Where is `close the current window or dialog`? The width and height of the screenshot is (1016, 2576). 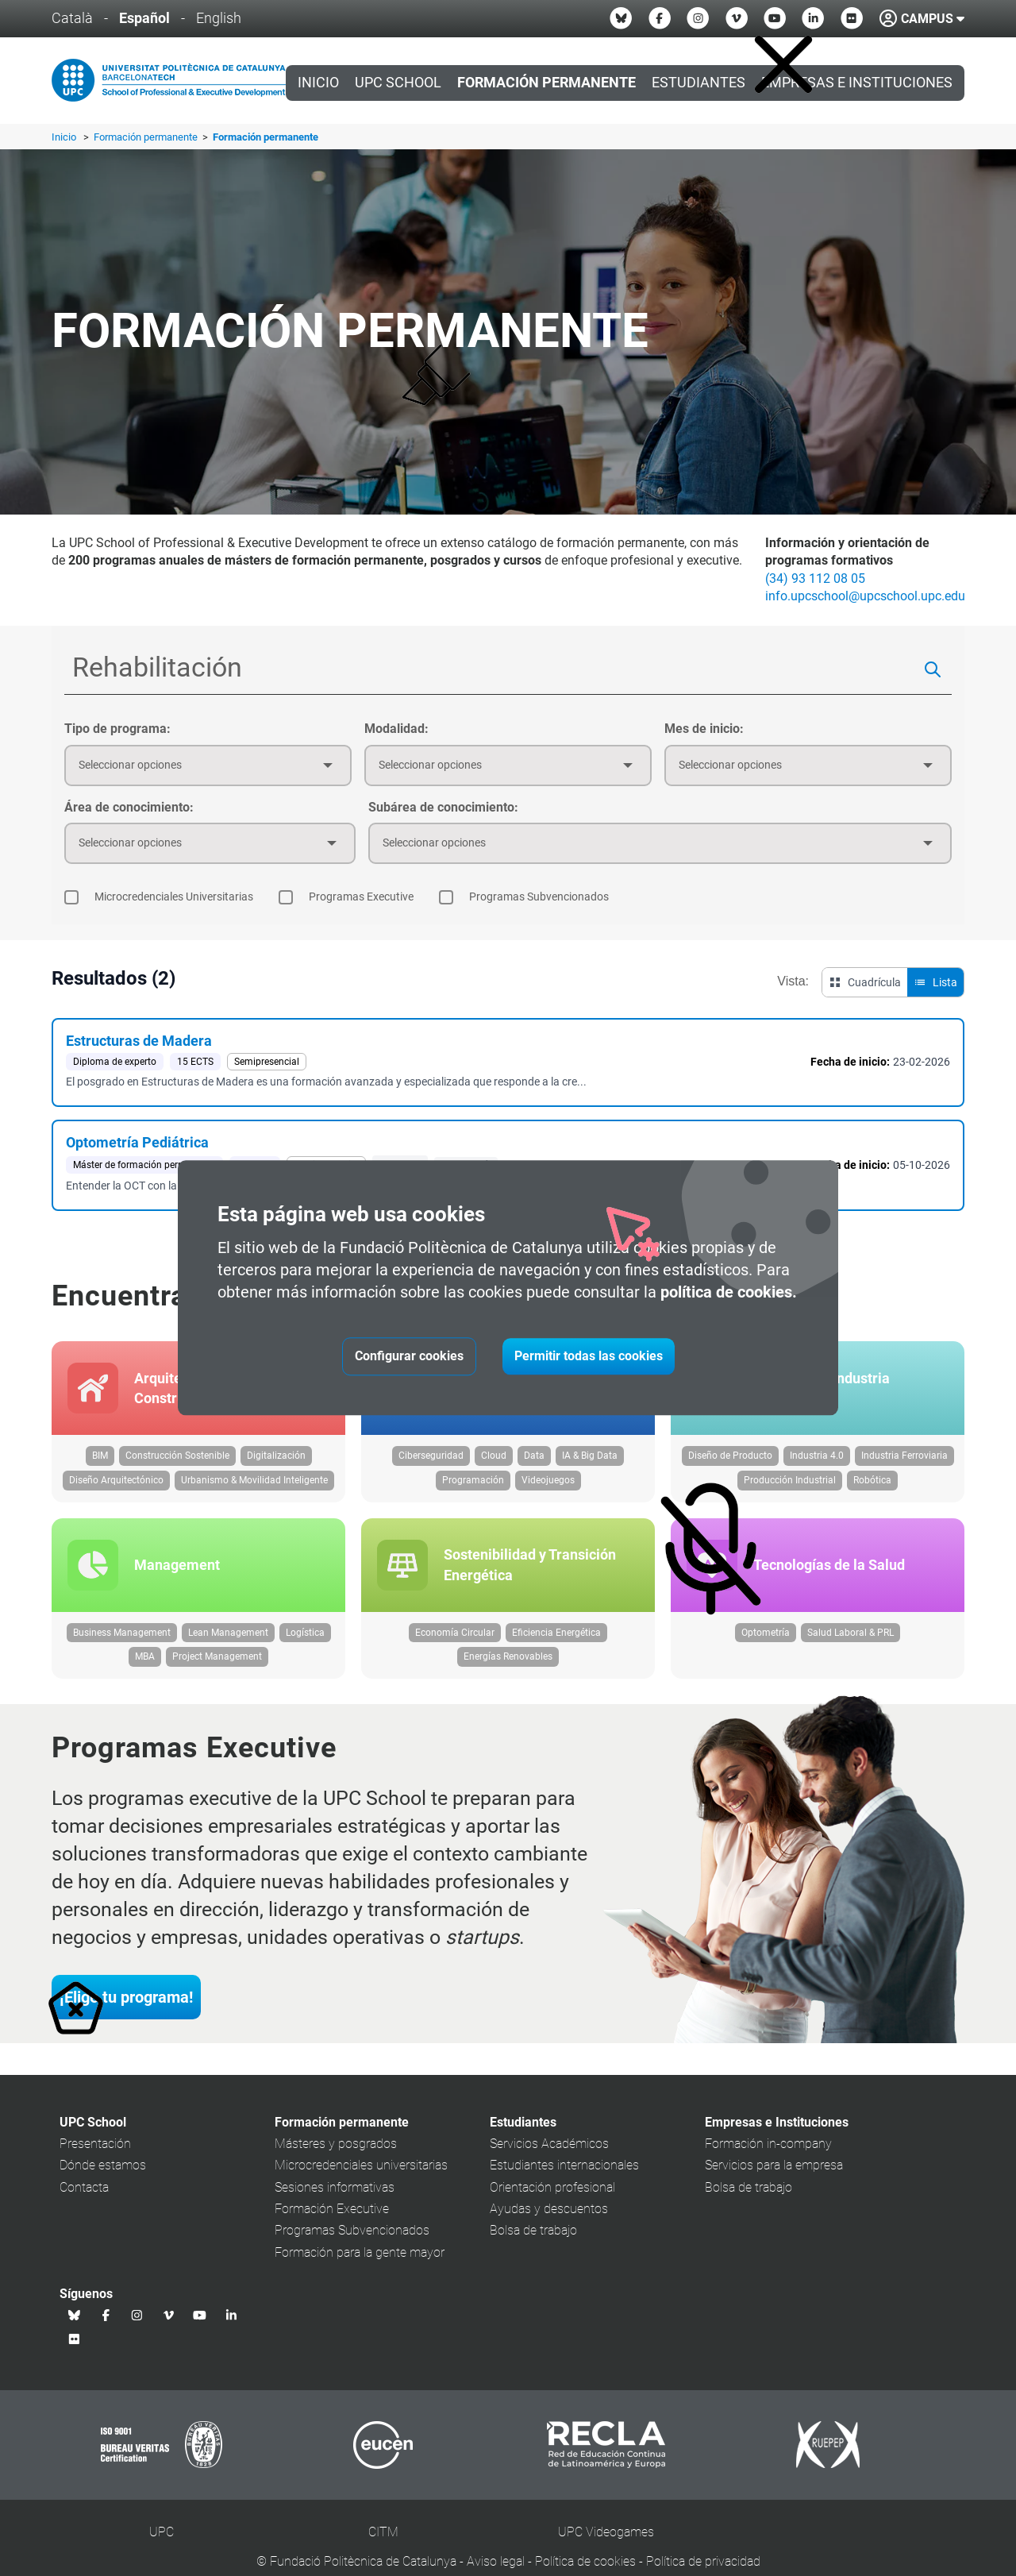 close the current window or dialog is located at coordinates (783, 64).